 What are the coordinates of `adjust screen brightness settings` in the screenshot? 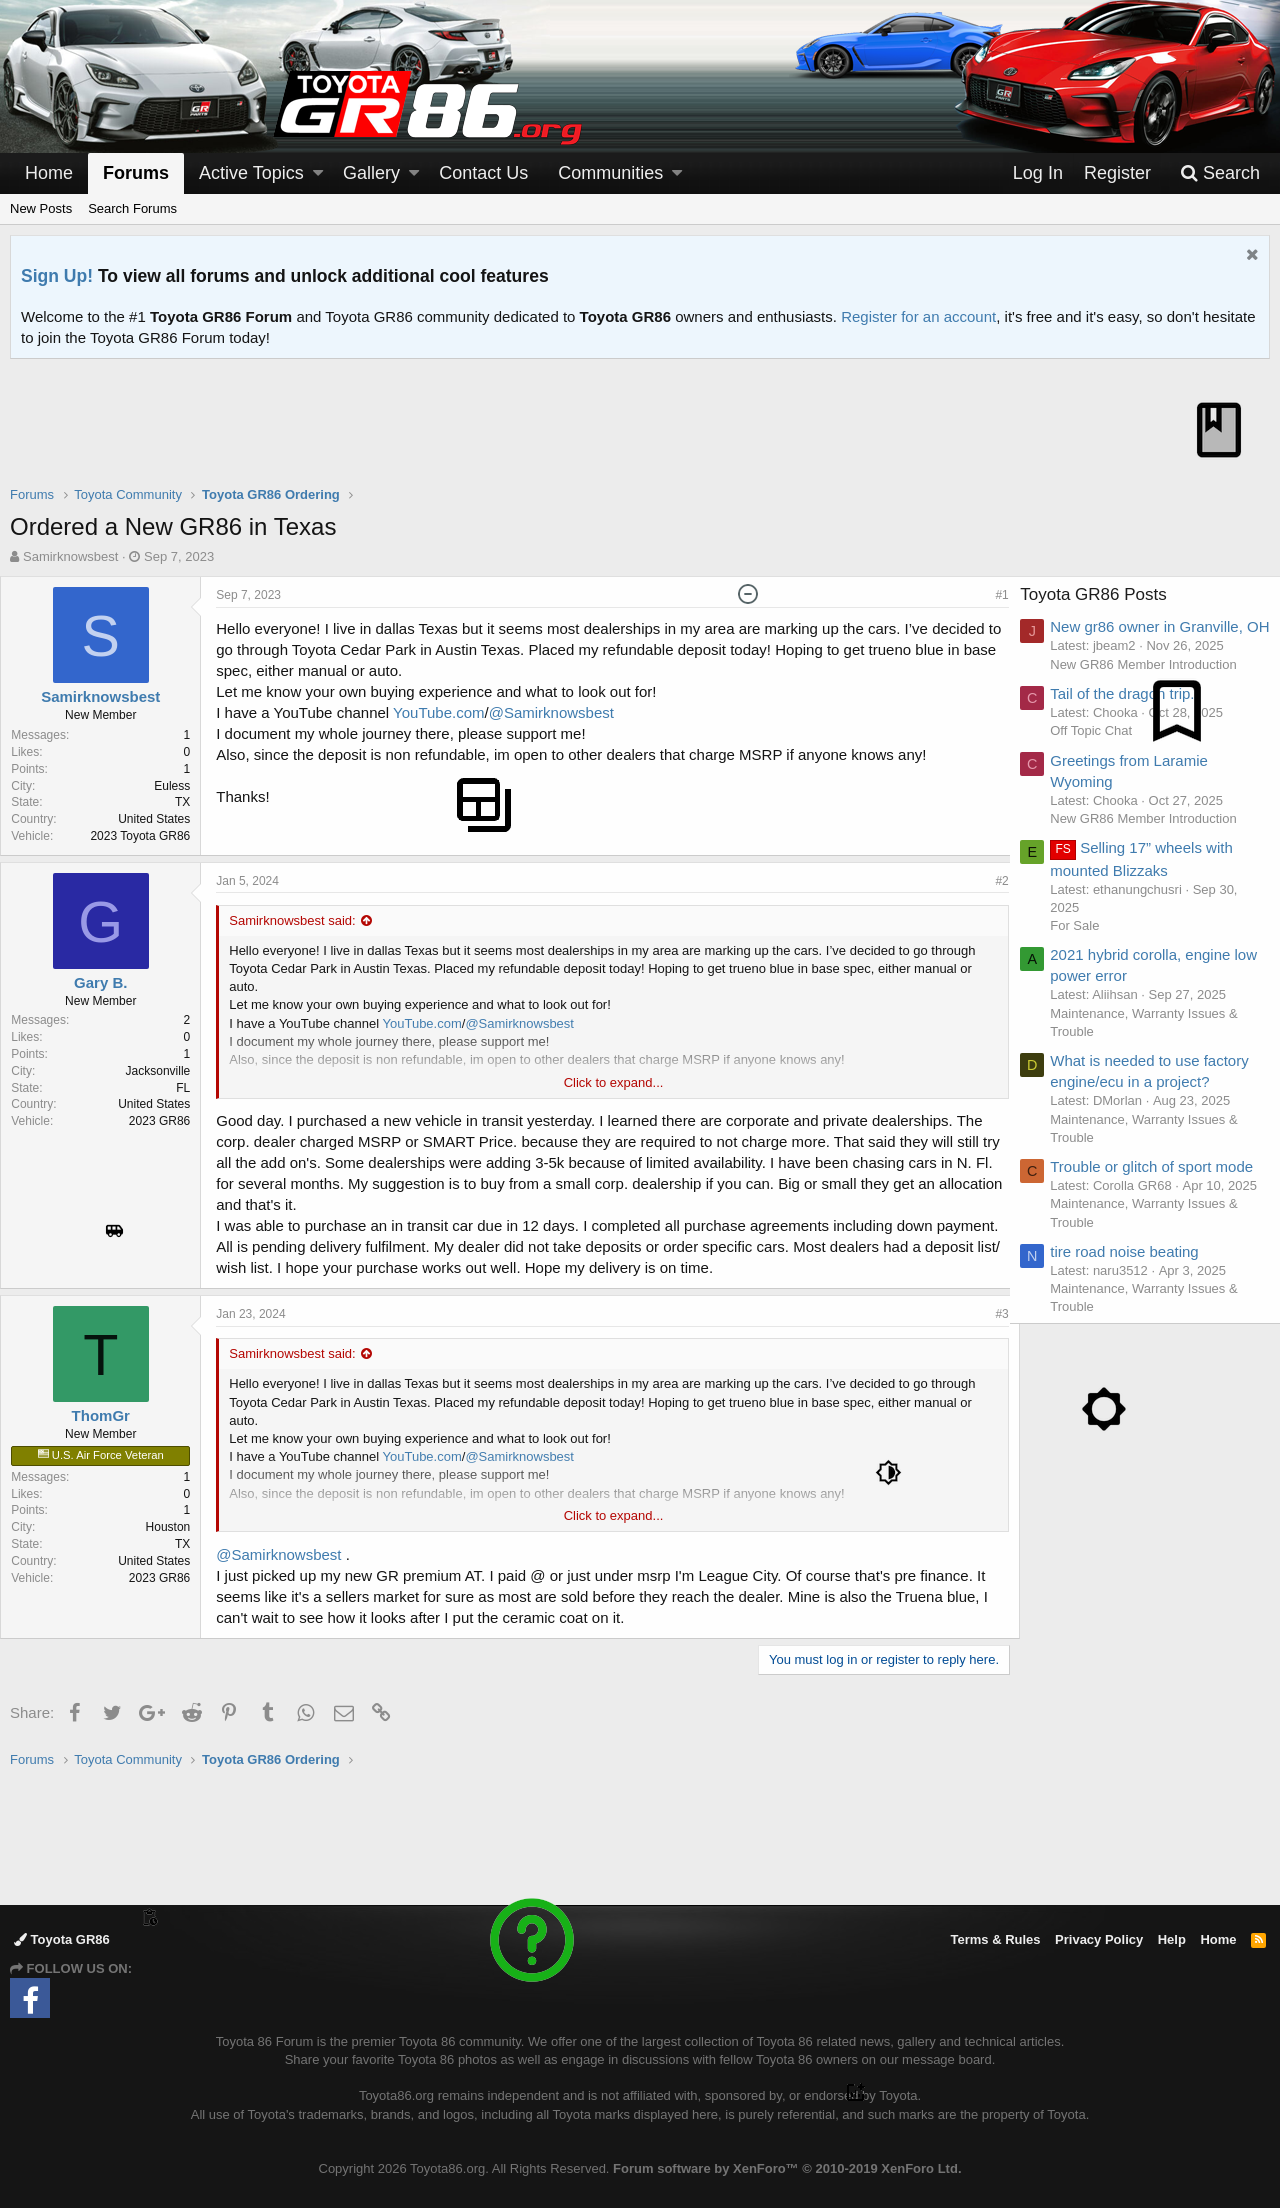 It's located at (1104, 1409).